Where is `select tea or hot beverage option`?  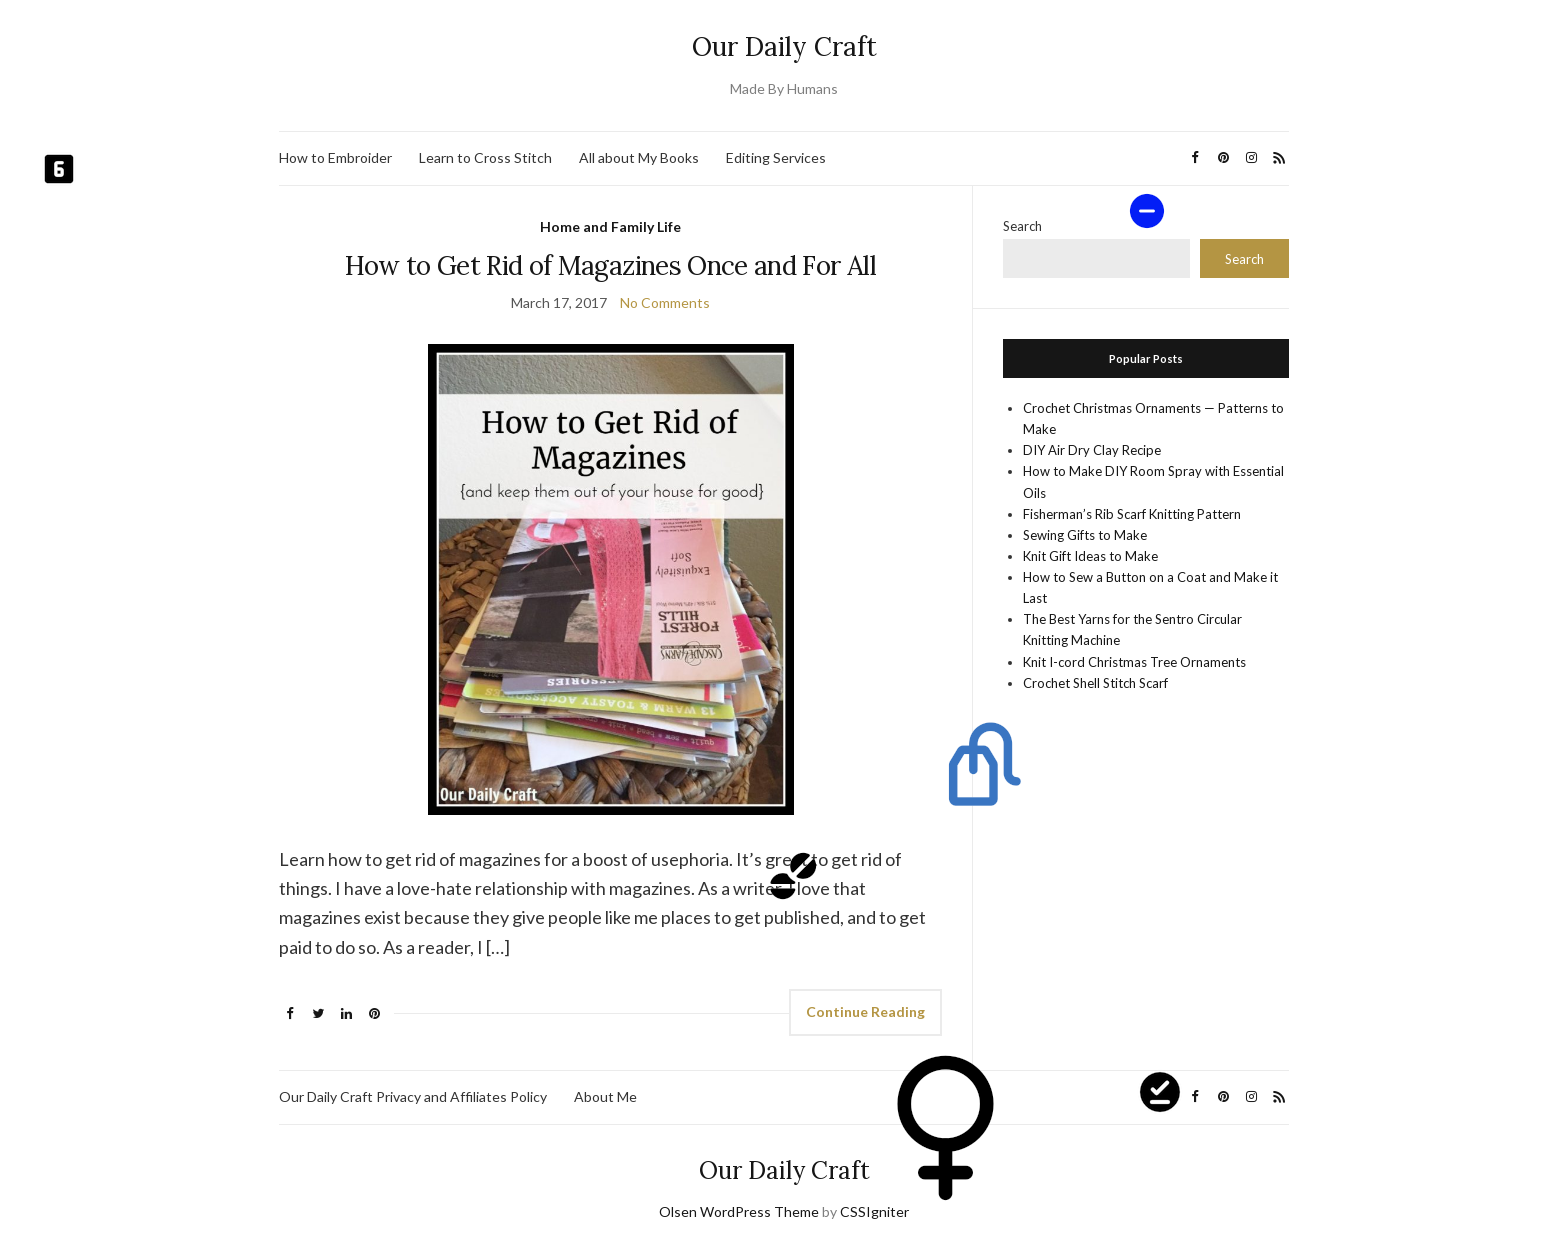
select tea or hot beverage option is located at coordinates (982, 767).